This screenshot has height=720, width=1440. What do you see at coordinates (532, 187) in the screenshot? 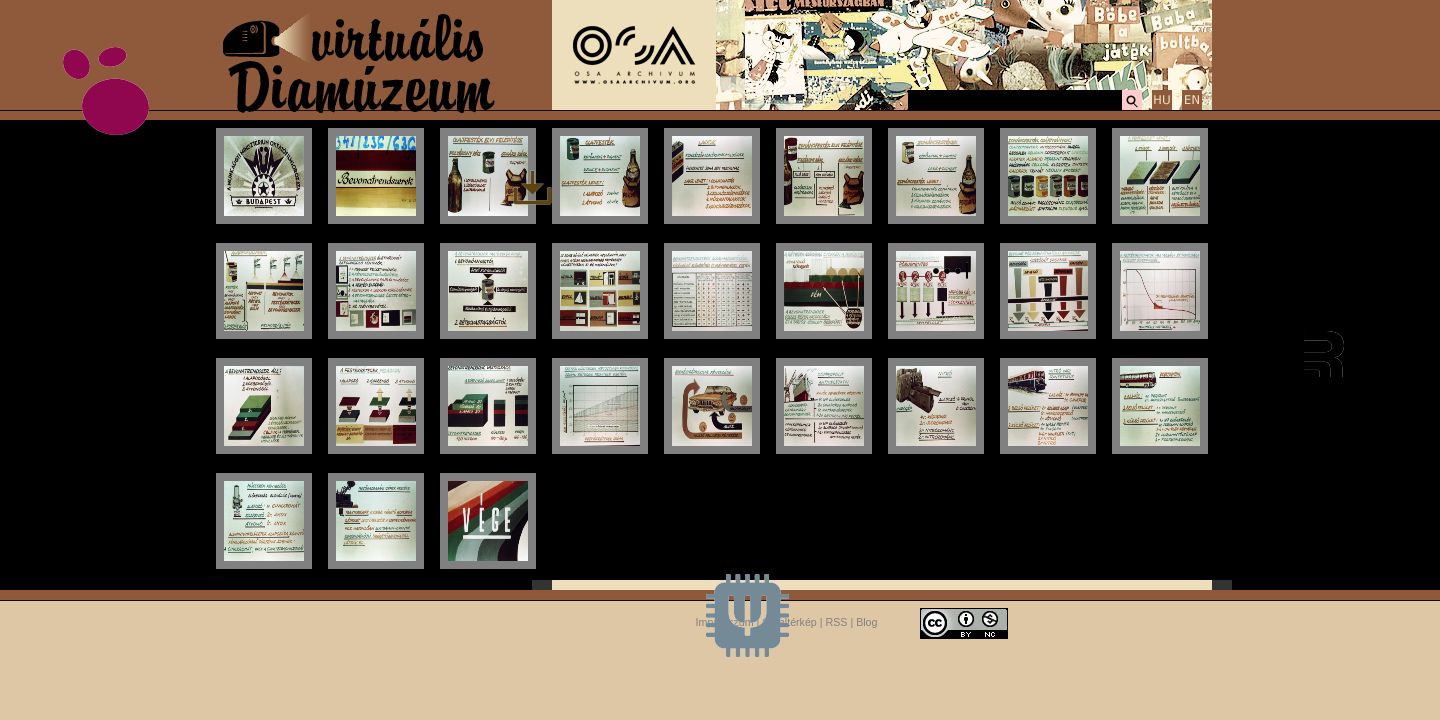
I see `download a file to your device` at bounding box center [532, 187].